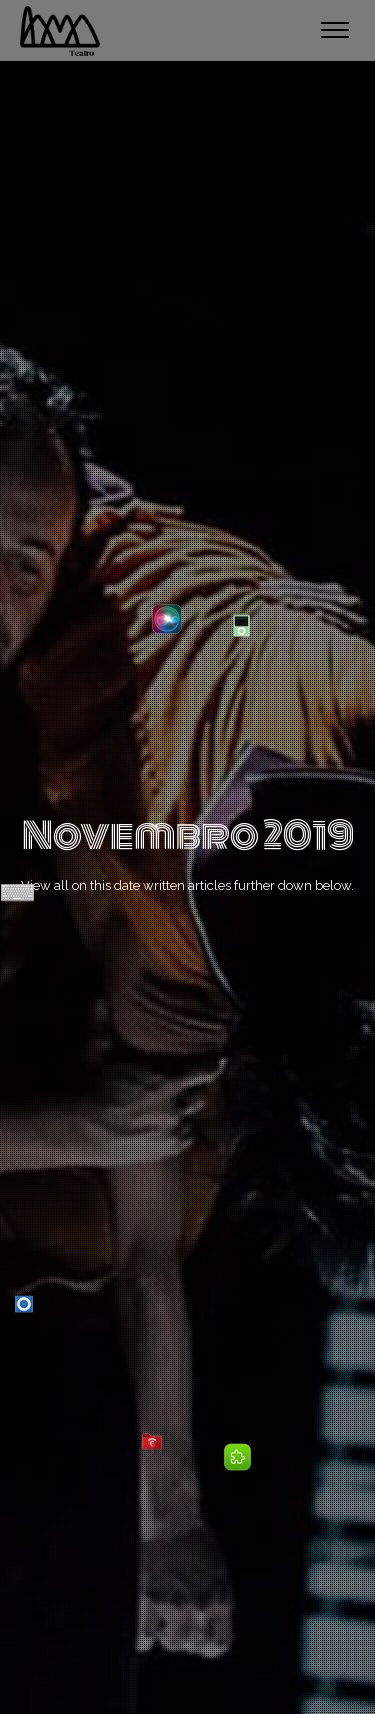 The height and width of the screenshot is (1714, 375). Describe the element at coordinates (24, 1304) in the screenshot. I see `iPod shuffle device connected` at that location.